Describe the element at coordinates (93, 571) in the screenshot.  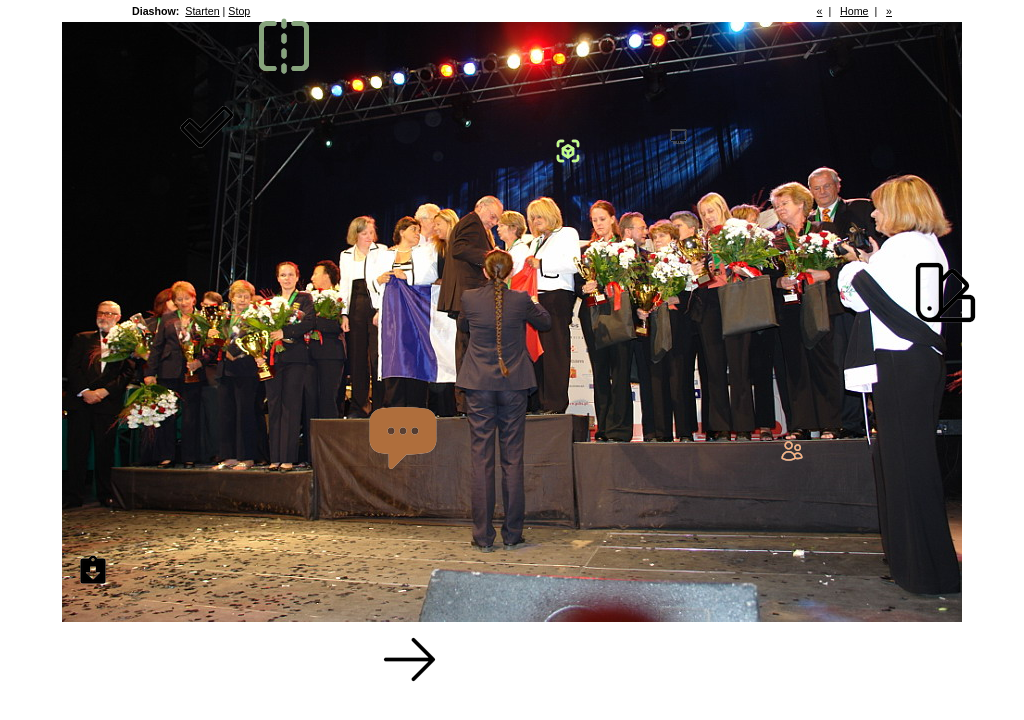
I see `download or receive an assignment` at that location.